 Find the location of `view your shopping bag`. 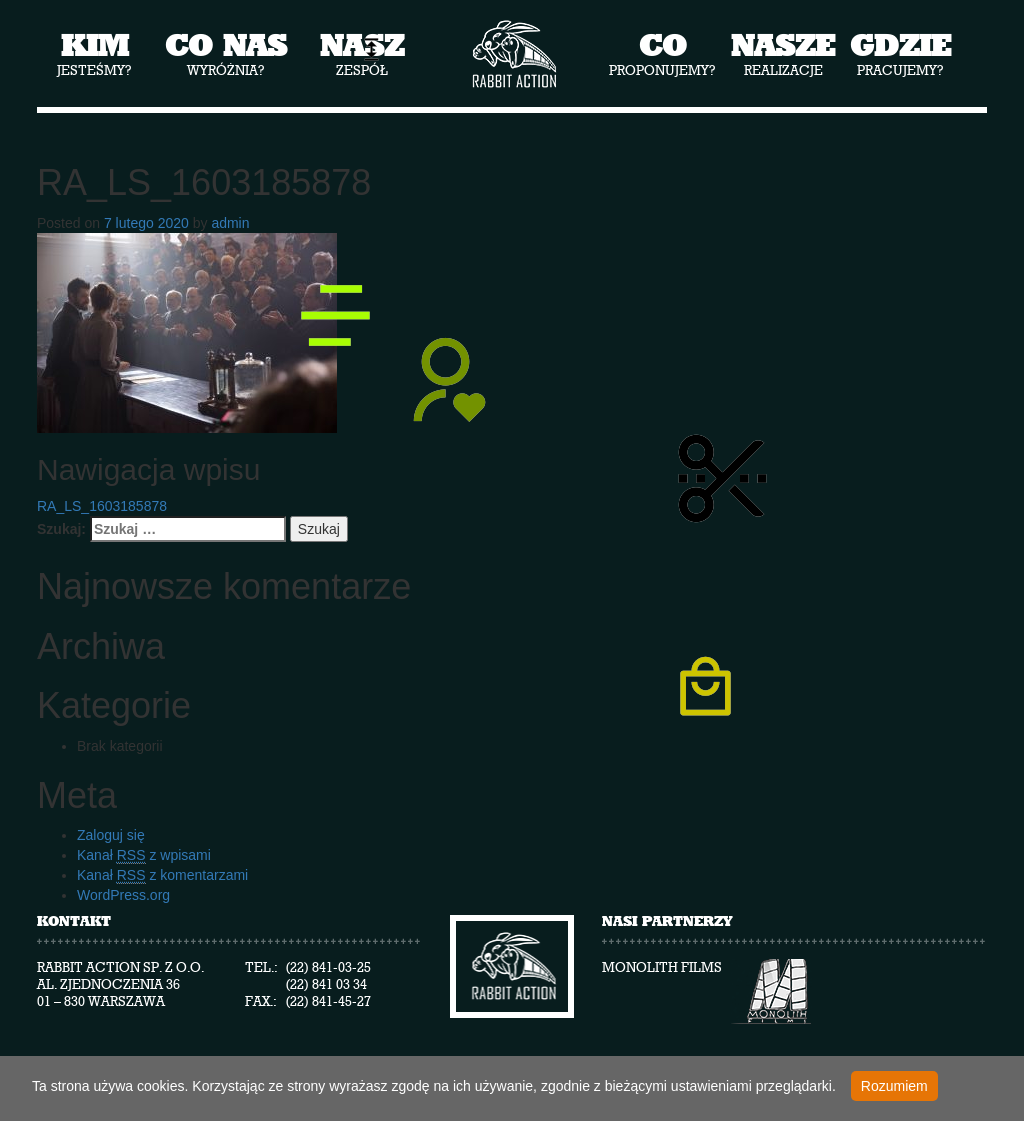

view your shopping bag is located at coordinates (705, 687).